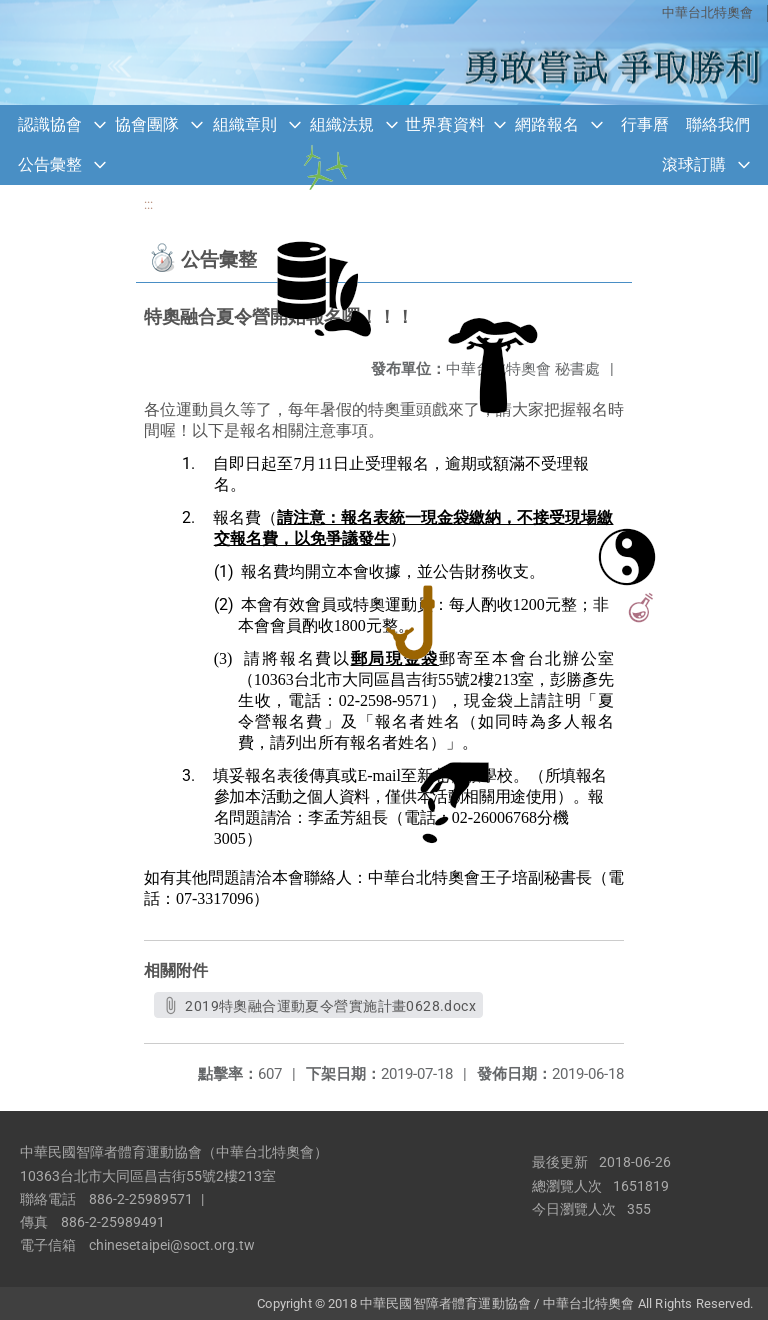 This screenshot has width=768, height=1320. What do you see at coordinates (323, 288) in the screenshot?
I see `indicates a leaking or damaged container` at bounding box center [323, 288].